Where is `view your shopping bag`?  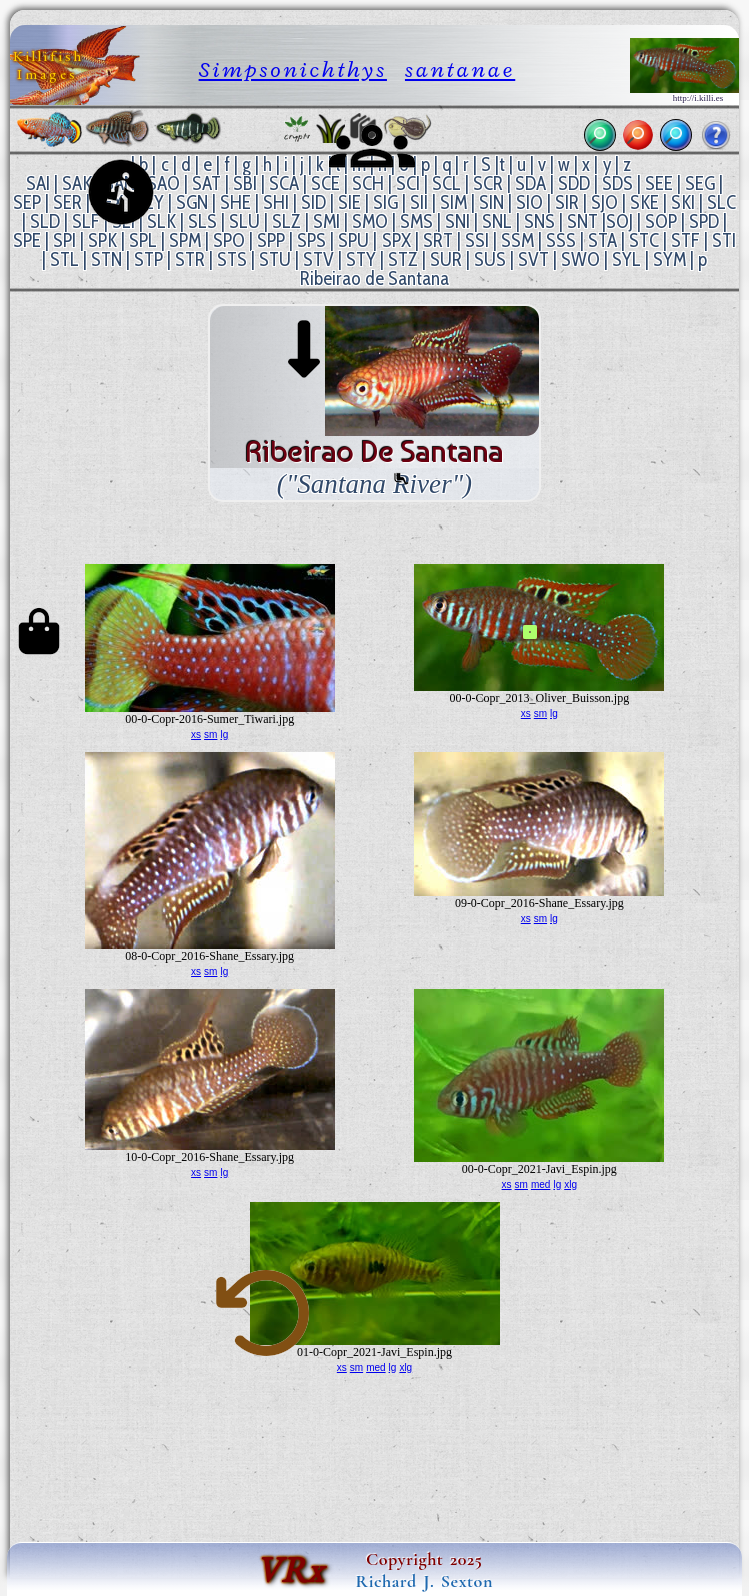 view your shopping bag is located at coordinates (39, 634).